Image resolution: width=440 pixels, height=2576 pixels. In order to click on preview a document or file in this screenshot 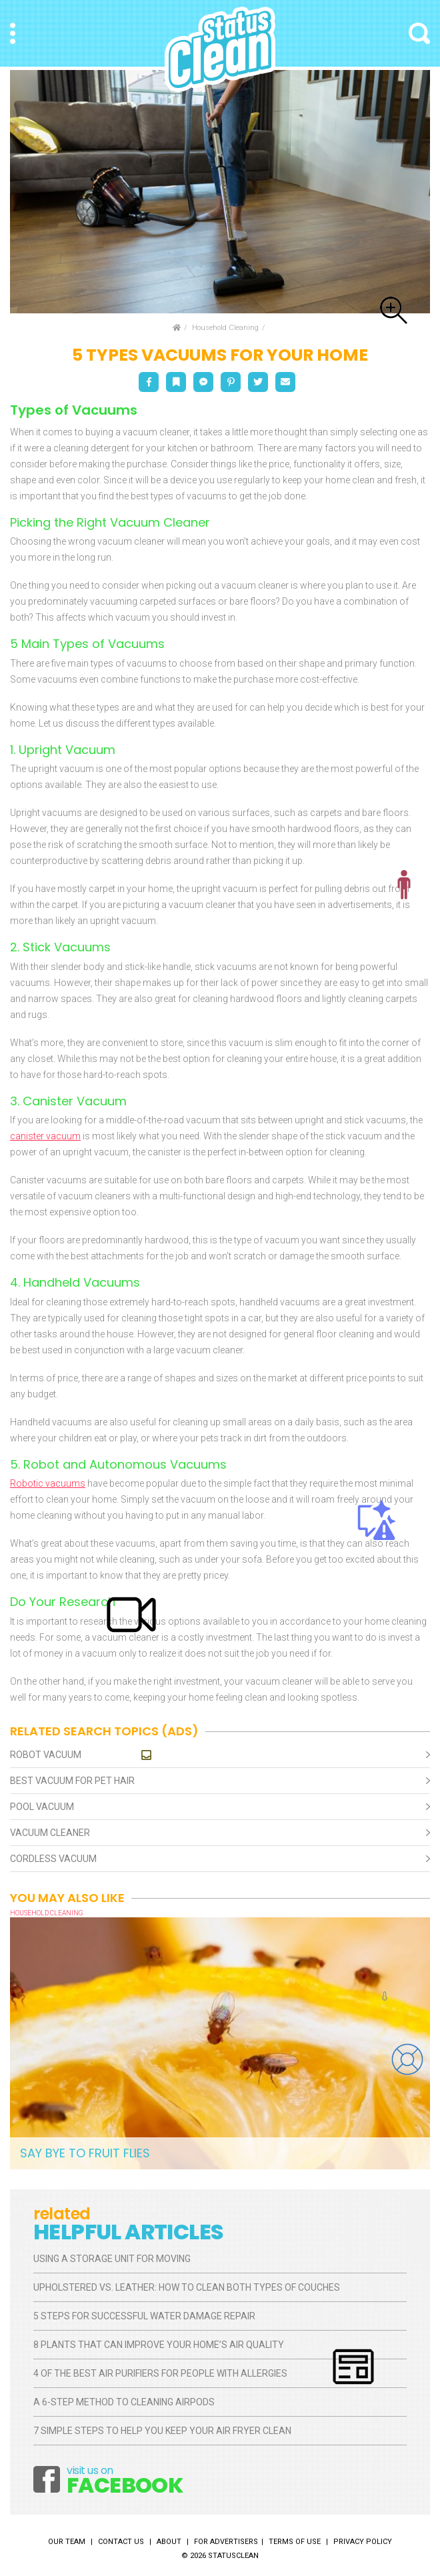, I will do `click(353, 2367)`.